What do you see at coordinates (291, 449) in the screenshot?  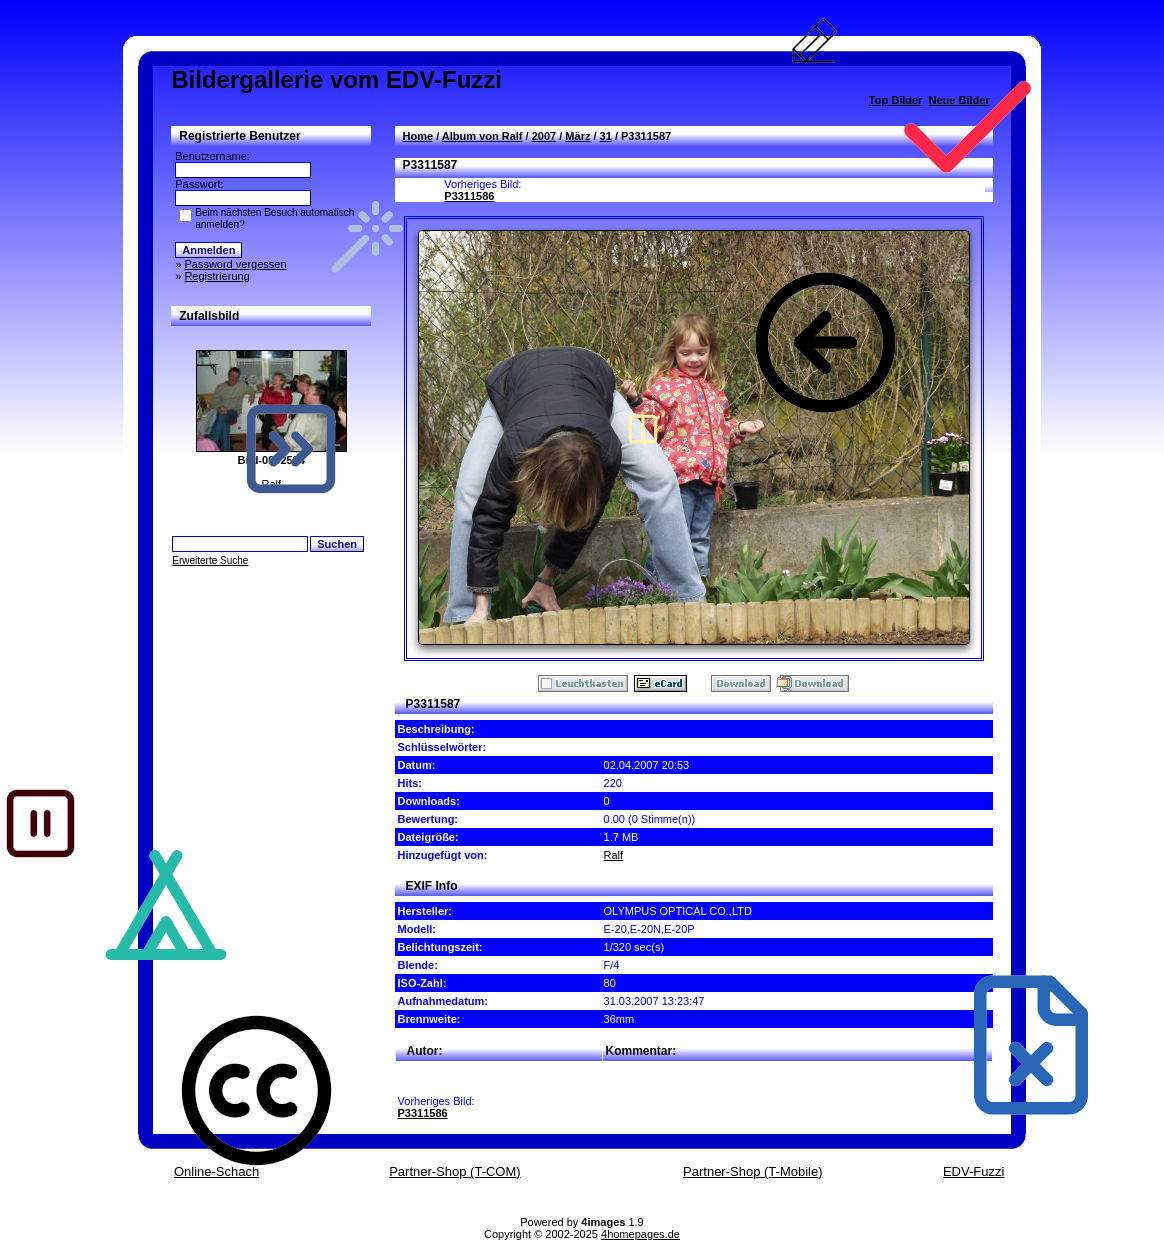 I see `navigate forward or skip ahead` at bounding box center [291, 449].